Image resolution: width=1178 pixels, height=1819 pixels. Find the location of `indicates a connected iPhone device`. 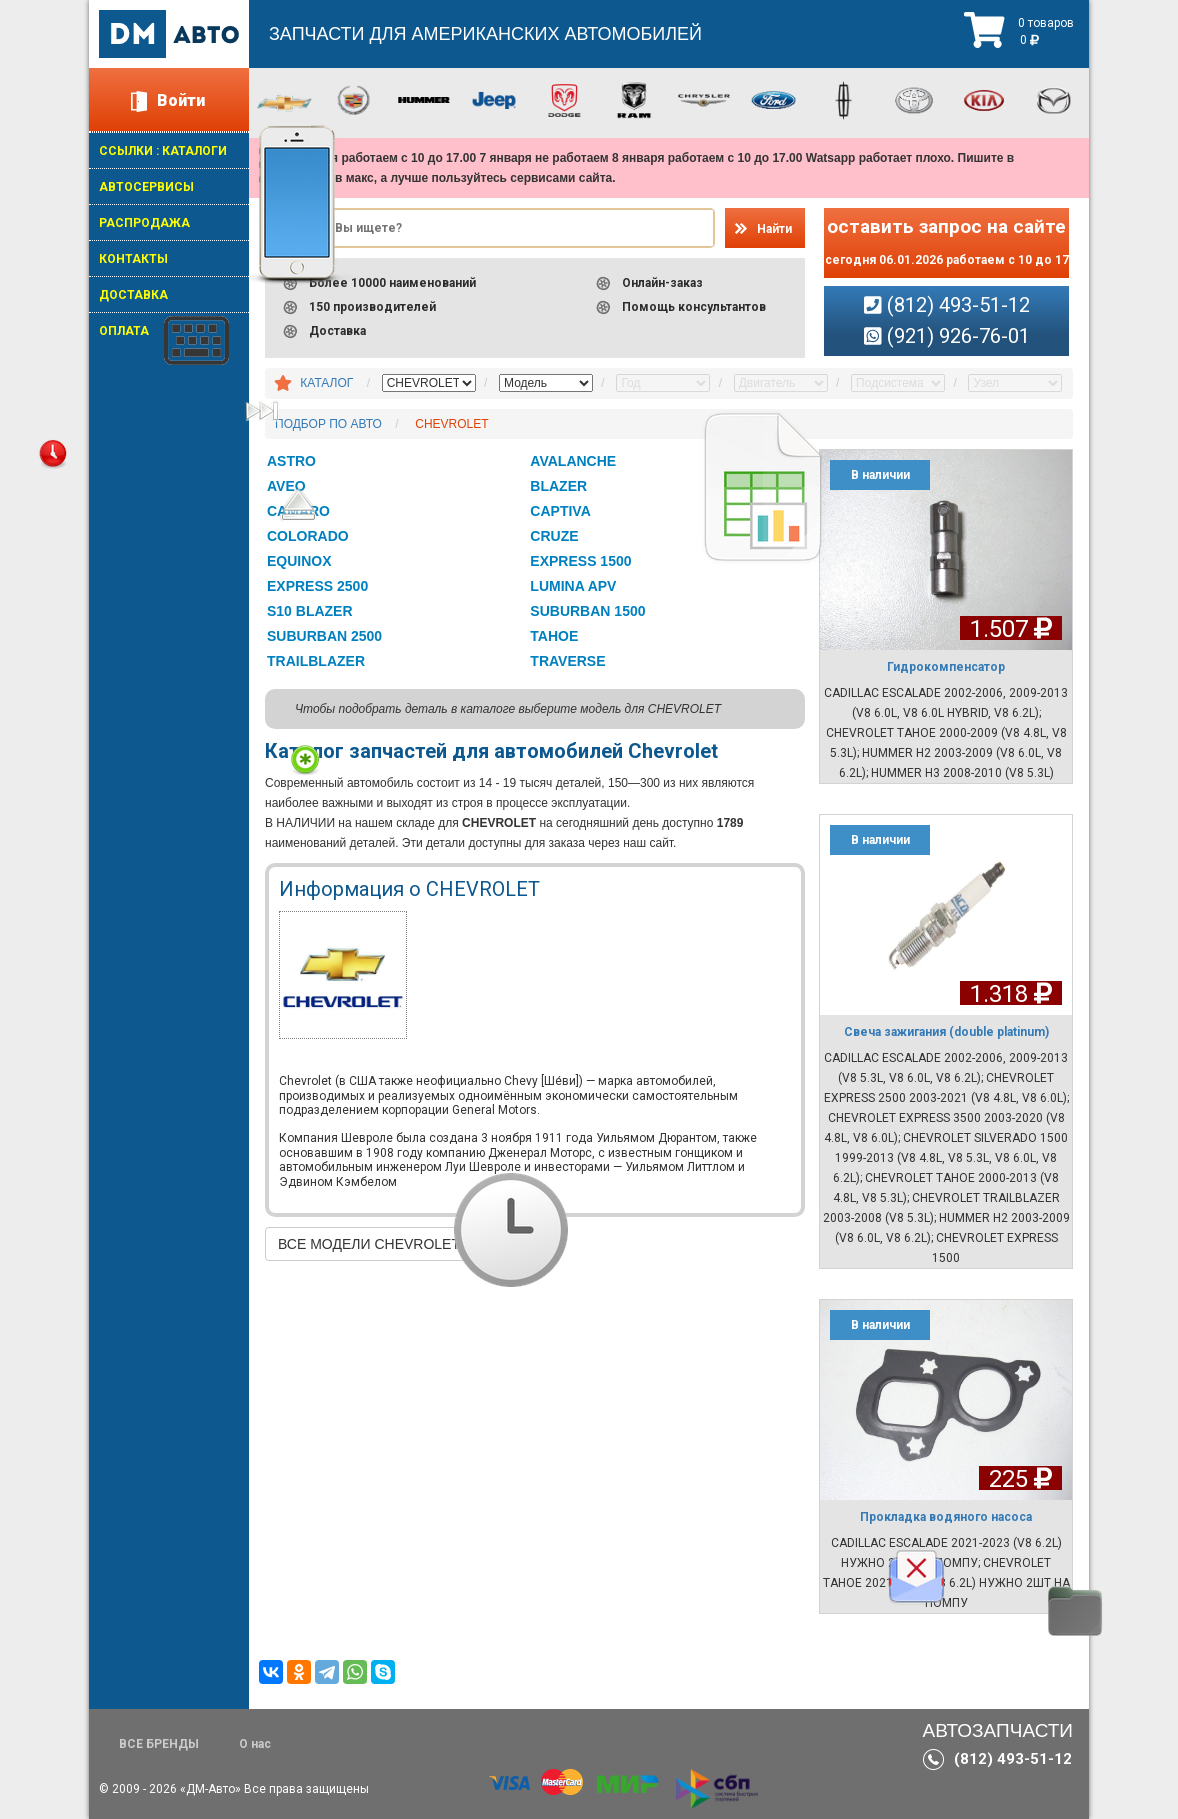

indicates a connected iPhone device is located at coordinates (297, 205).